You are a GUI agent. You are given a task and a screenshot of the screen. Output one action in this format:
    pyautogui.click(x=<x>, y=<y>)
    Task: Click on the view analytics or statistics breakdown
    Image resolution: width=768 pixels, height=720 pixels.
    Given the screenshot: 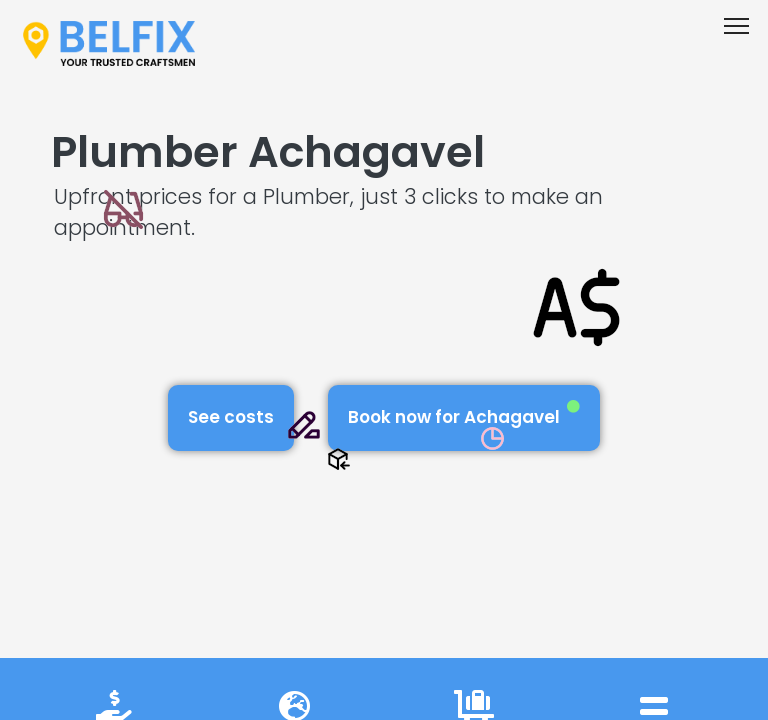 What is the action you would take?
    pyautogui.click(x=492, y=438)
    